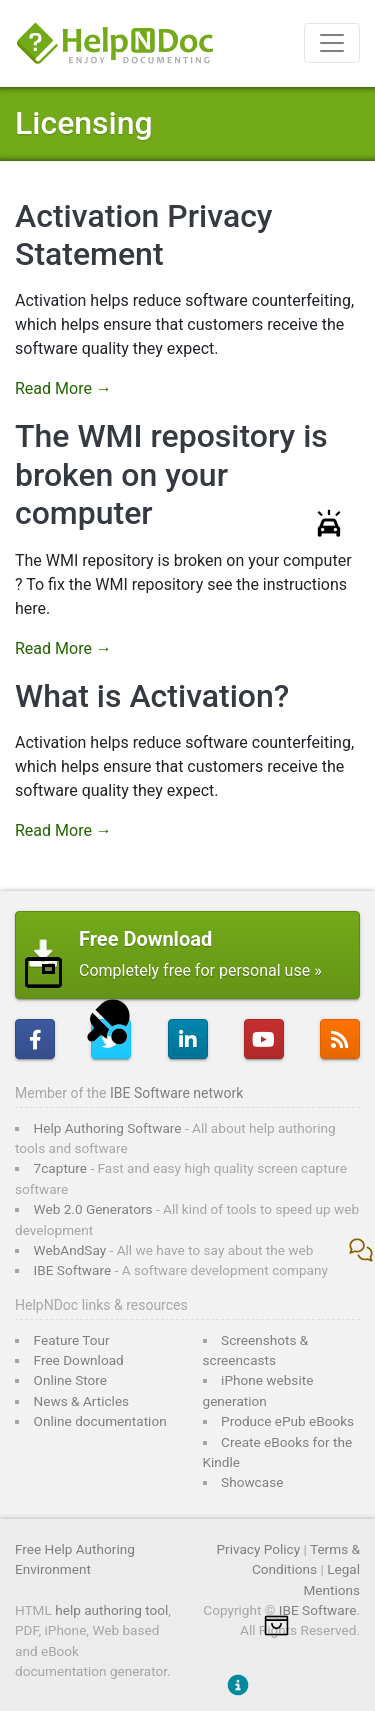 The height and width of the screenshot is (1711, 375). What do you see at coordinates (108, 1020) in the screenshot?
I see `access table tennis or ping pong games` at bounding box center [108, 1020].